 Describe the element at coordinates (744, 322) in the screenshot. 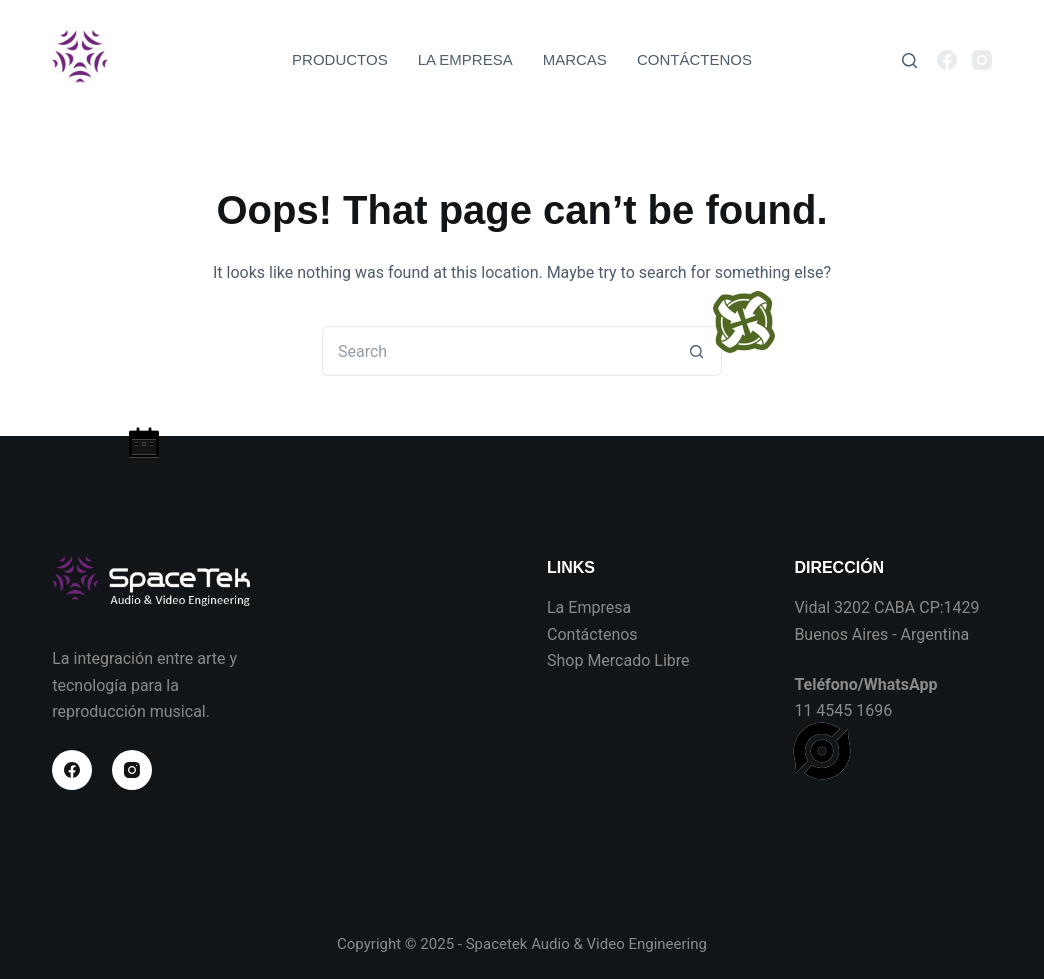

I see `visit Nexus Mods website` at that location.